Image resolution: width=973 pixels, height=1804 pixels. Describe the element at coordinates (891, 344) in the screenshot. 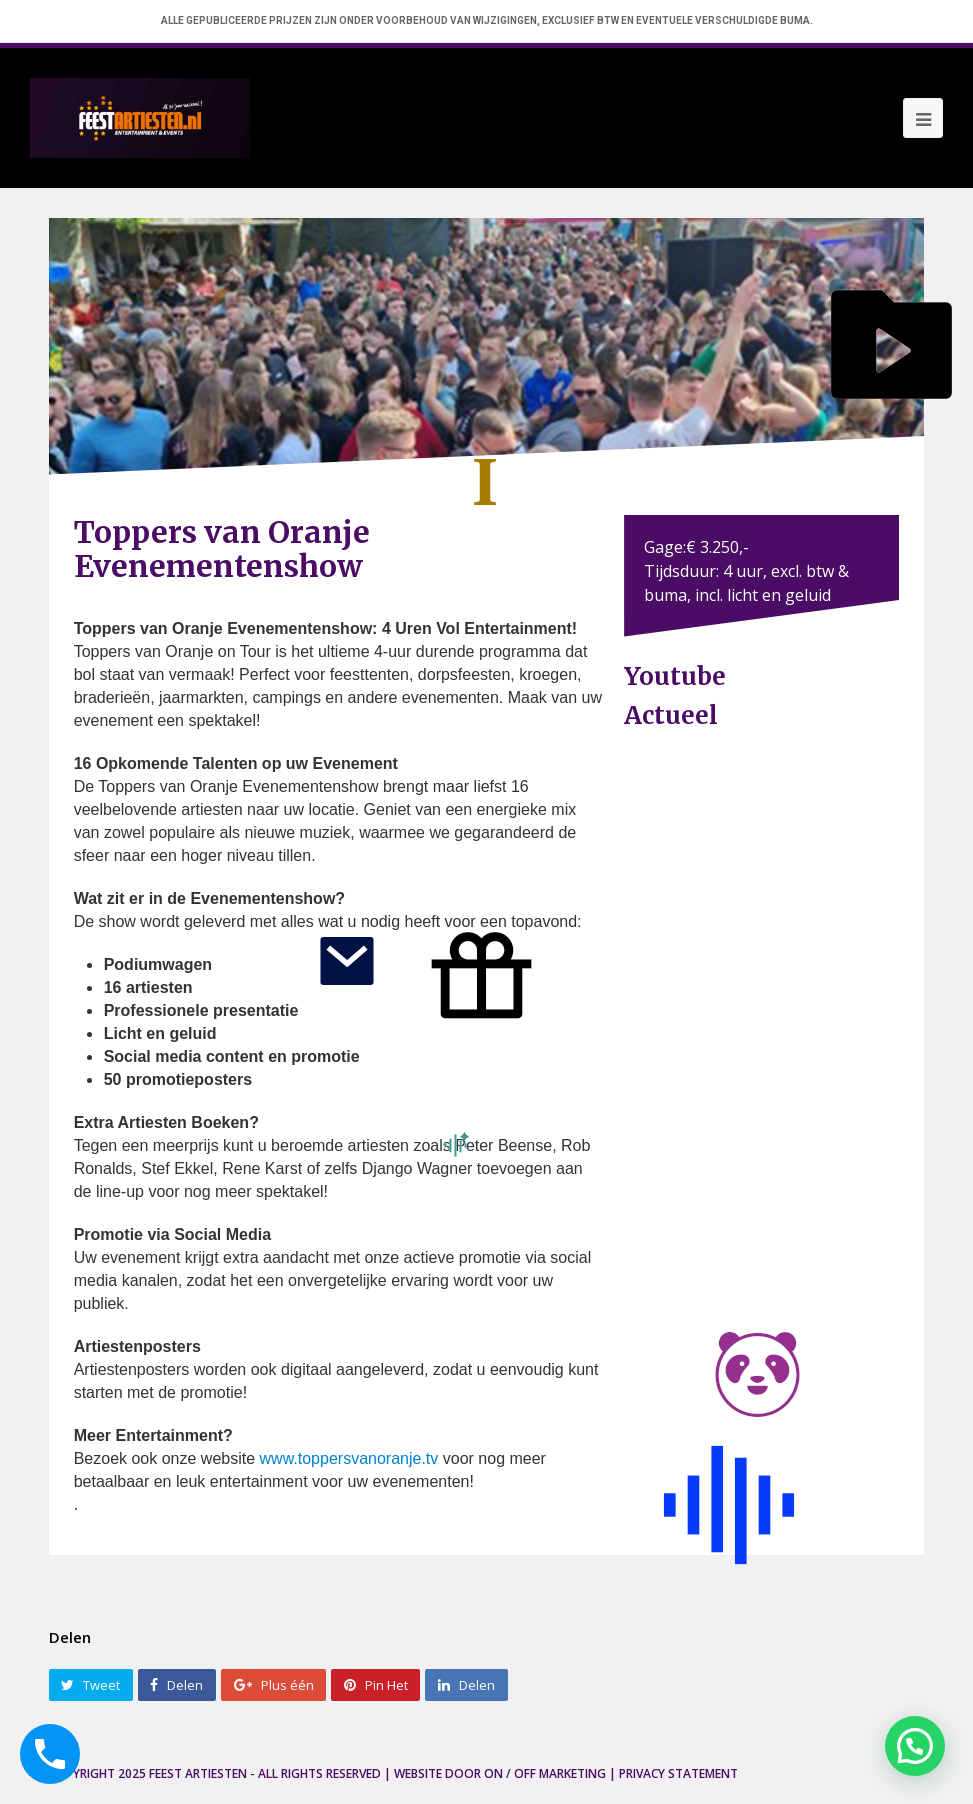

I see `open video folder` at that location.